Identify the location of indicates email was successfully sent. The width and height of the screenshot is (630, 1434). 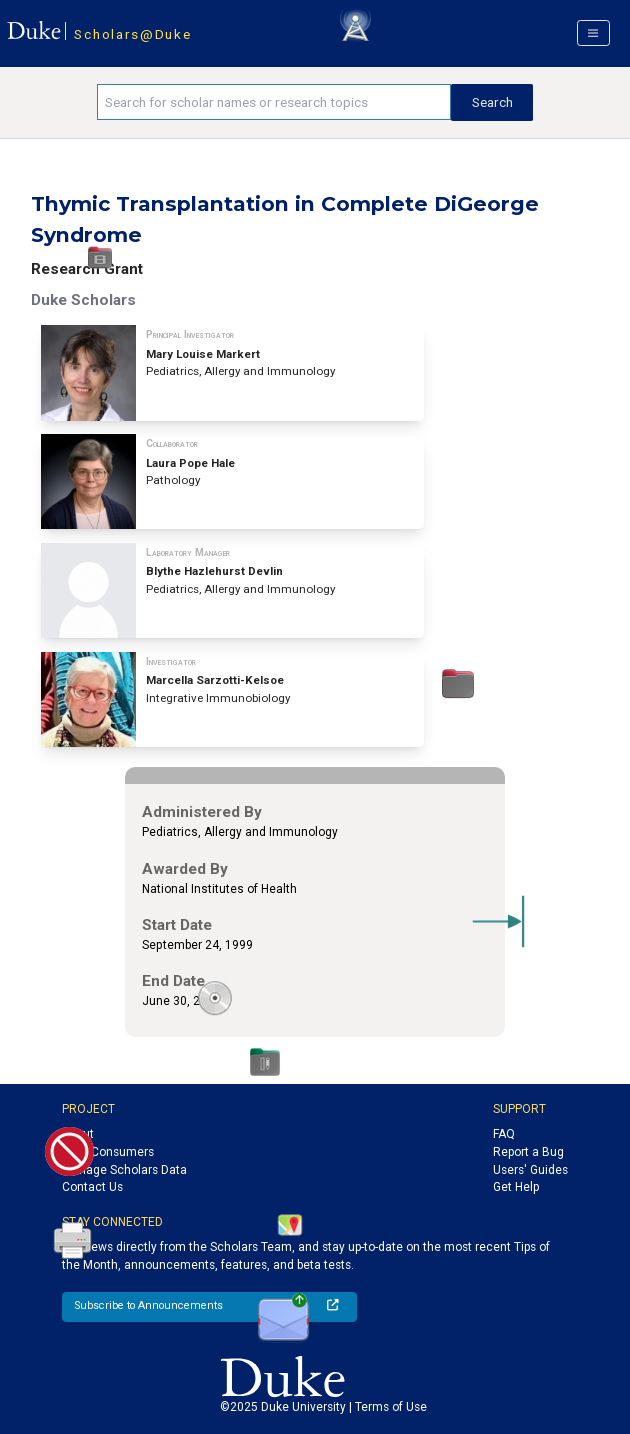
(283, 1319).